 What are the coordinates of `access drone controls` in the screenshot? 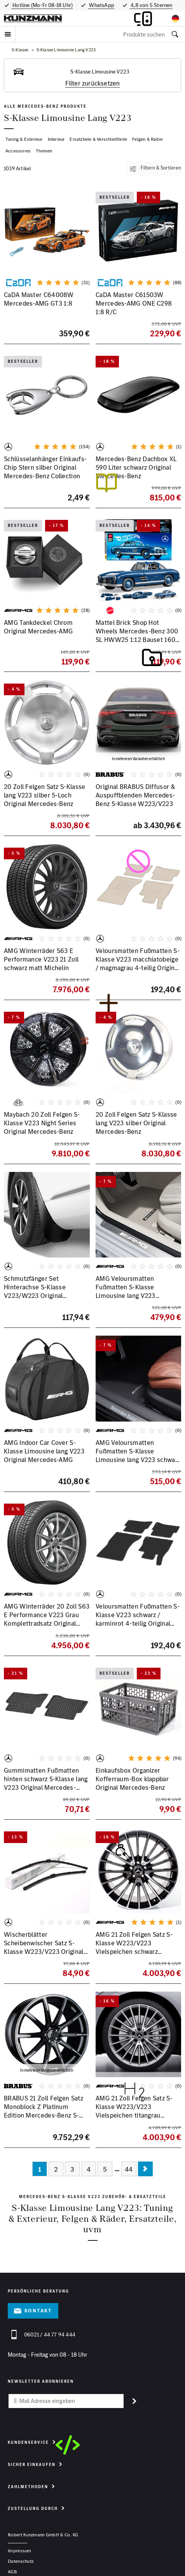 It's located at (85, 1041).